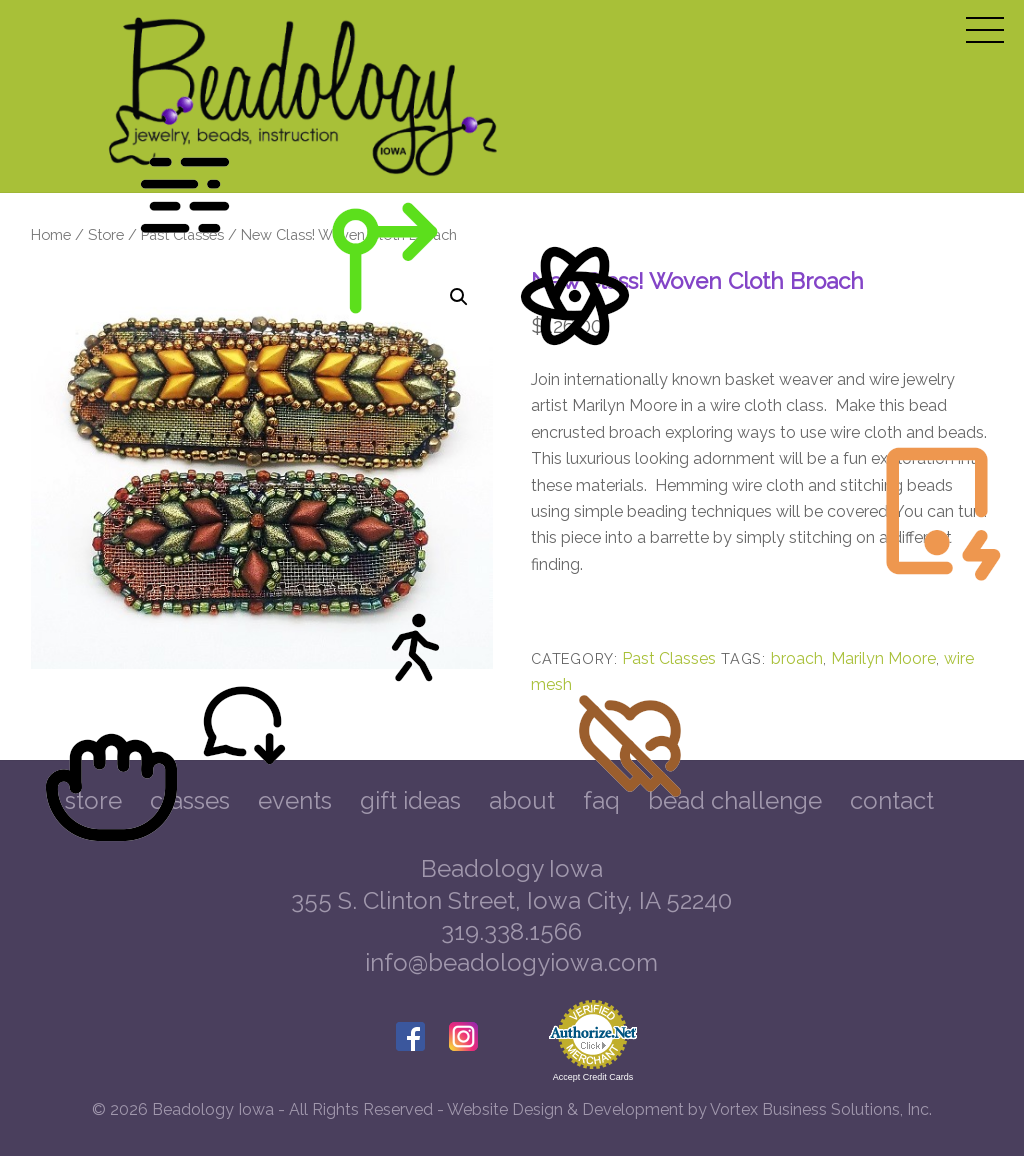  I want to click on disable or turn off favorites, so click(630, 746).